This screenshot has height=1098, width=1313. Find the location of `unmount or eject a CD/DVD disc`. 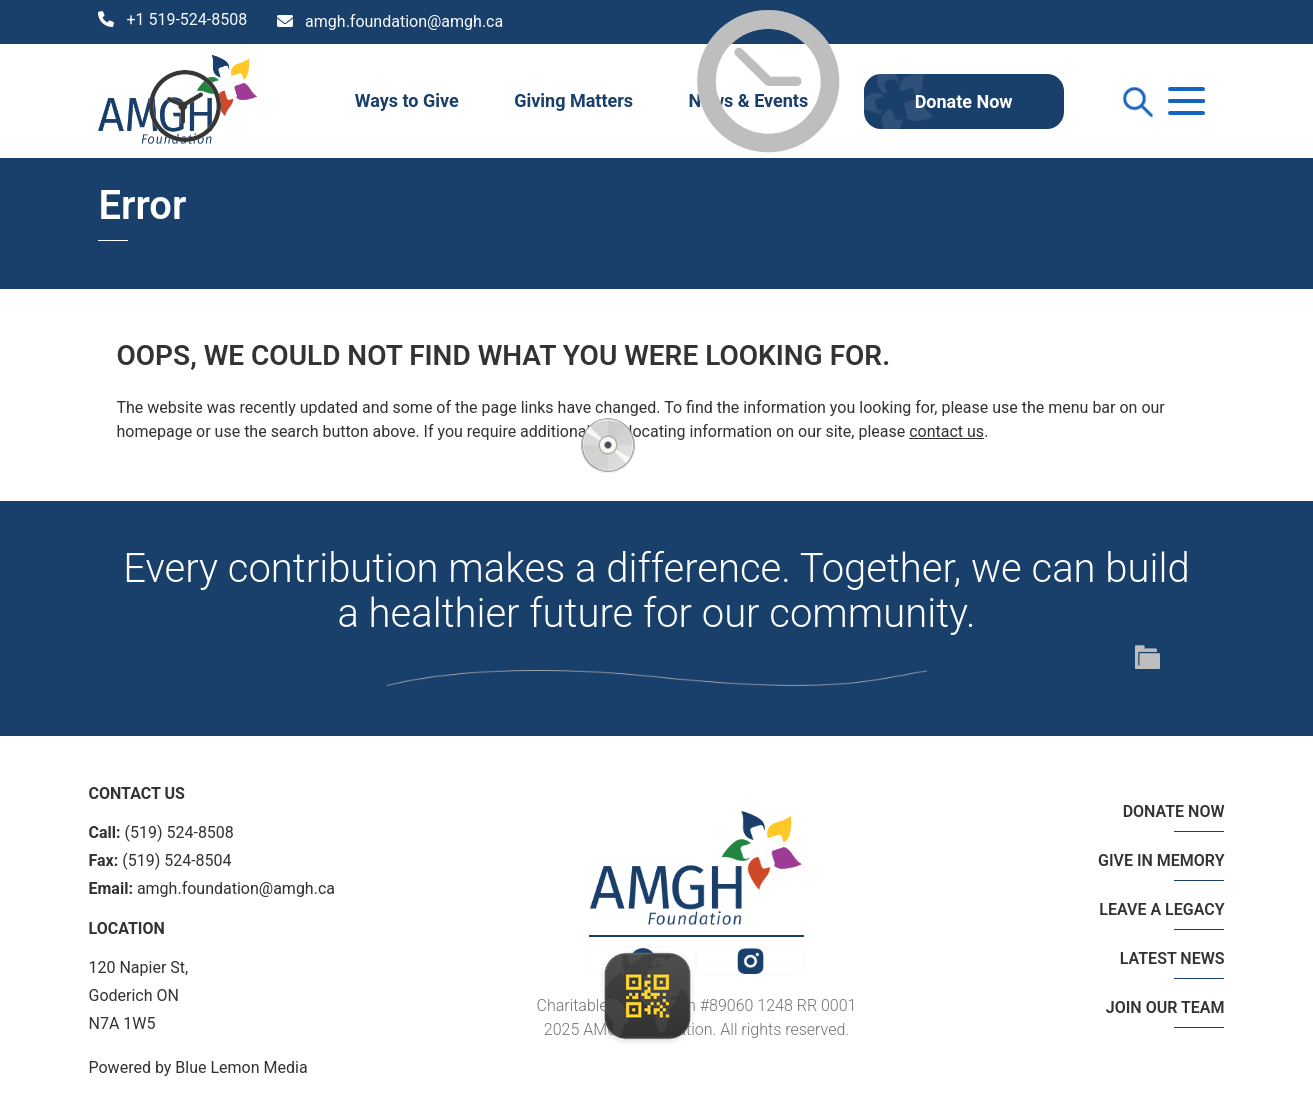

unmount or eject a CD/DVD disc is located at coordinates (608, 445).